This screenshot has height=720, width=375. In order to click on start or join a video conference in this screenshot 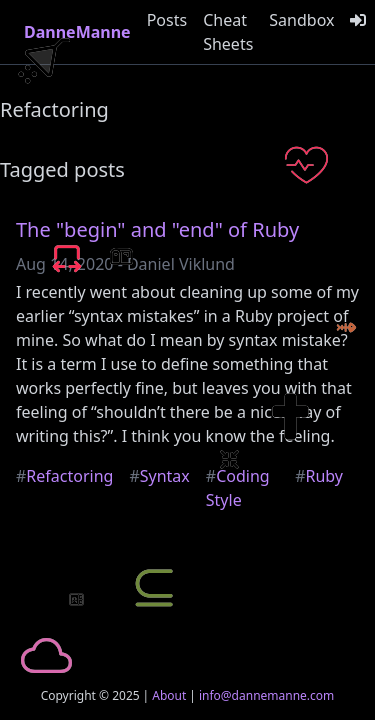, I will do `click(76, 599)`.